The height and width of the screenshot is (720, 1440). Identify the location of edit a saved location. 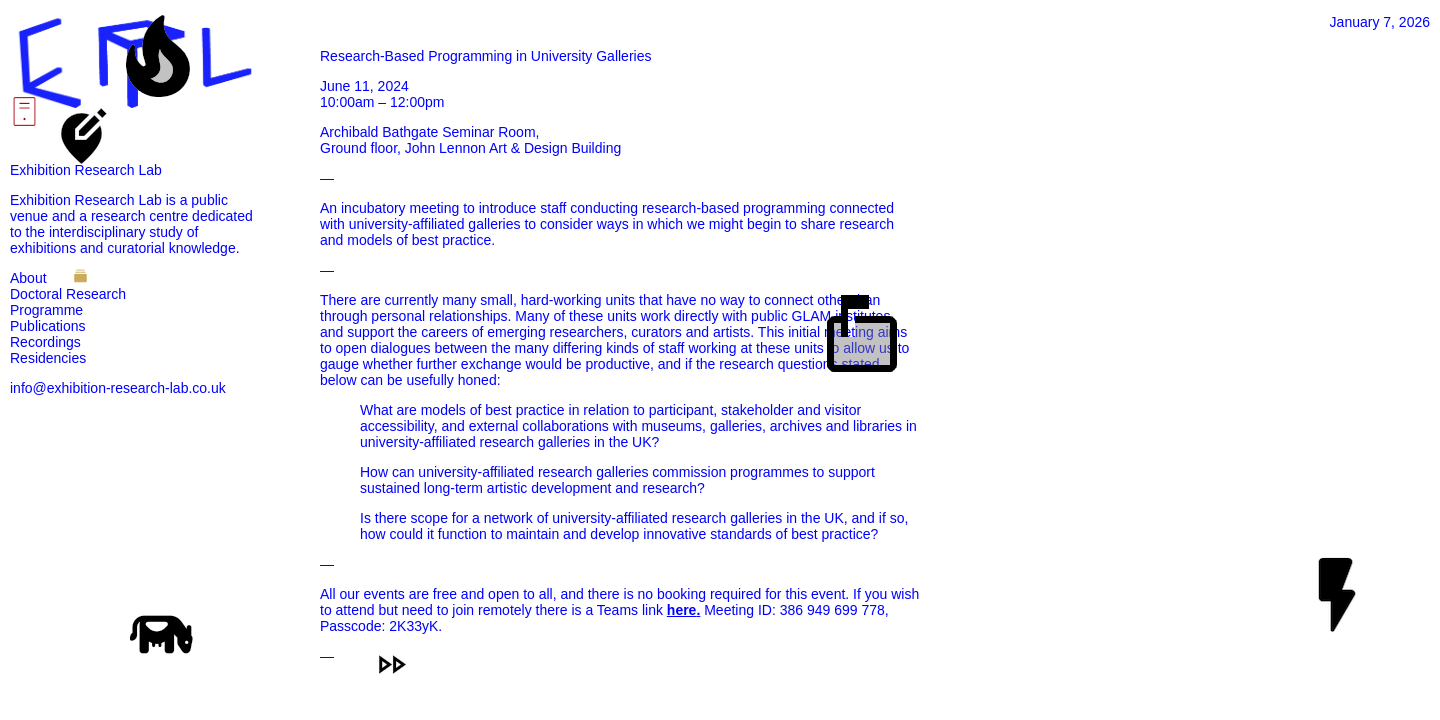
(81, 138).